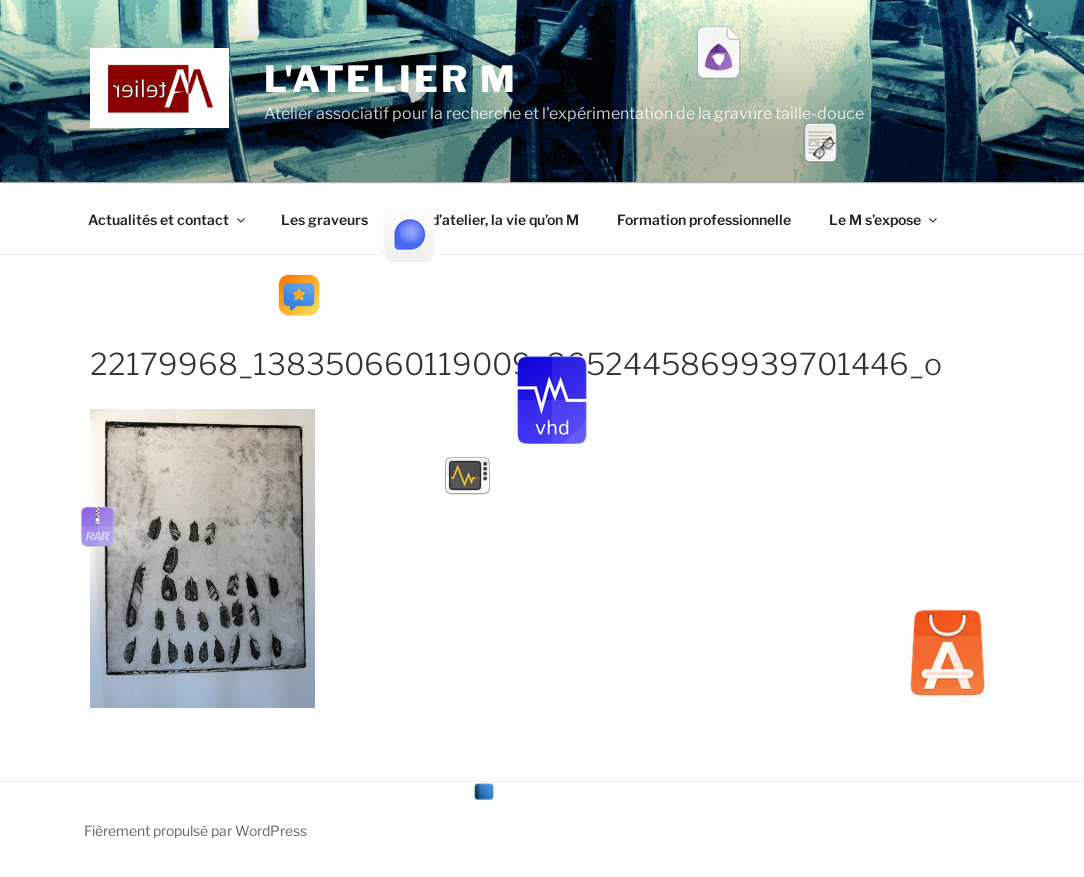 Image resolution: width=1084 pixels, height=877 pixels. I want to click on a compressed RAR archive file, so click(97, 526).